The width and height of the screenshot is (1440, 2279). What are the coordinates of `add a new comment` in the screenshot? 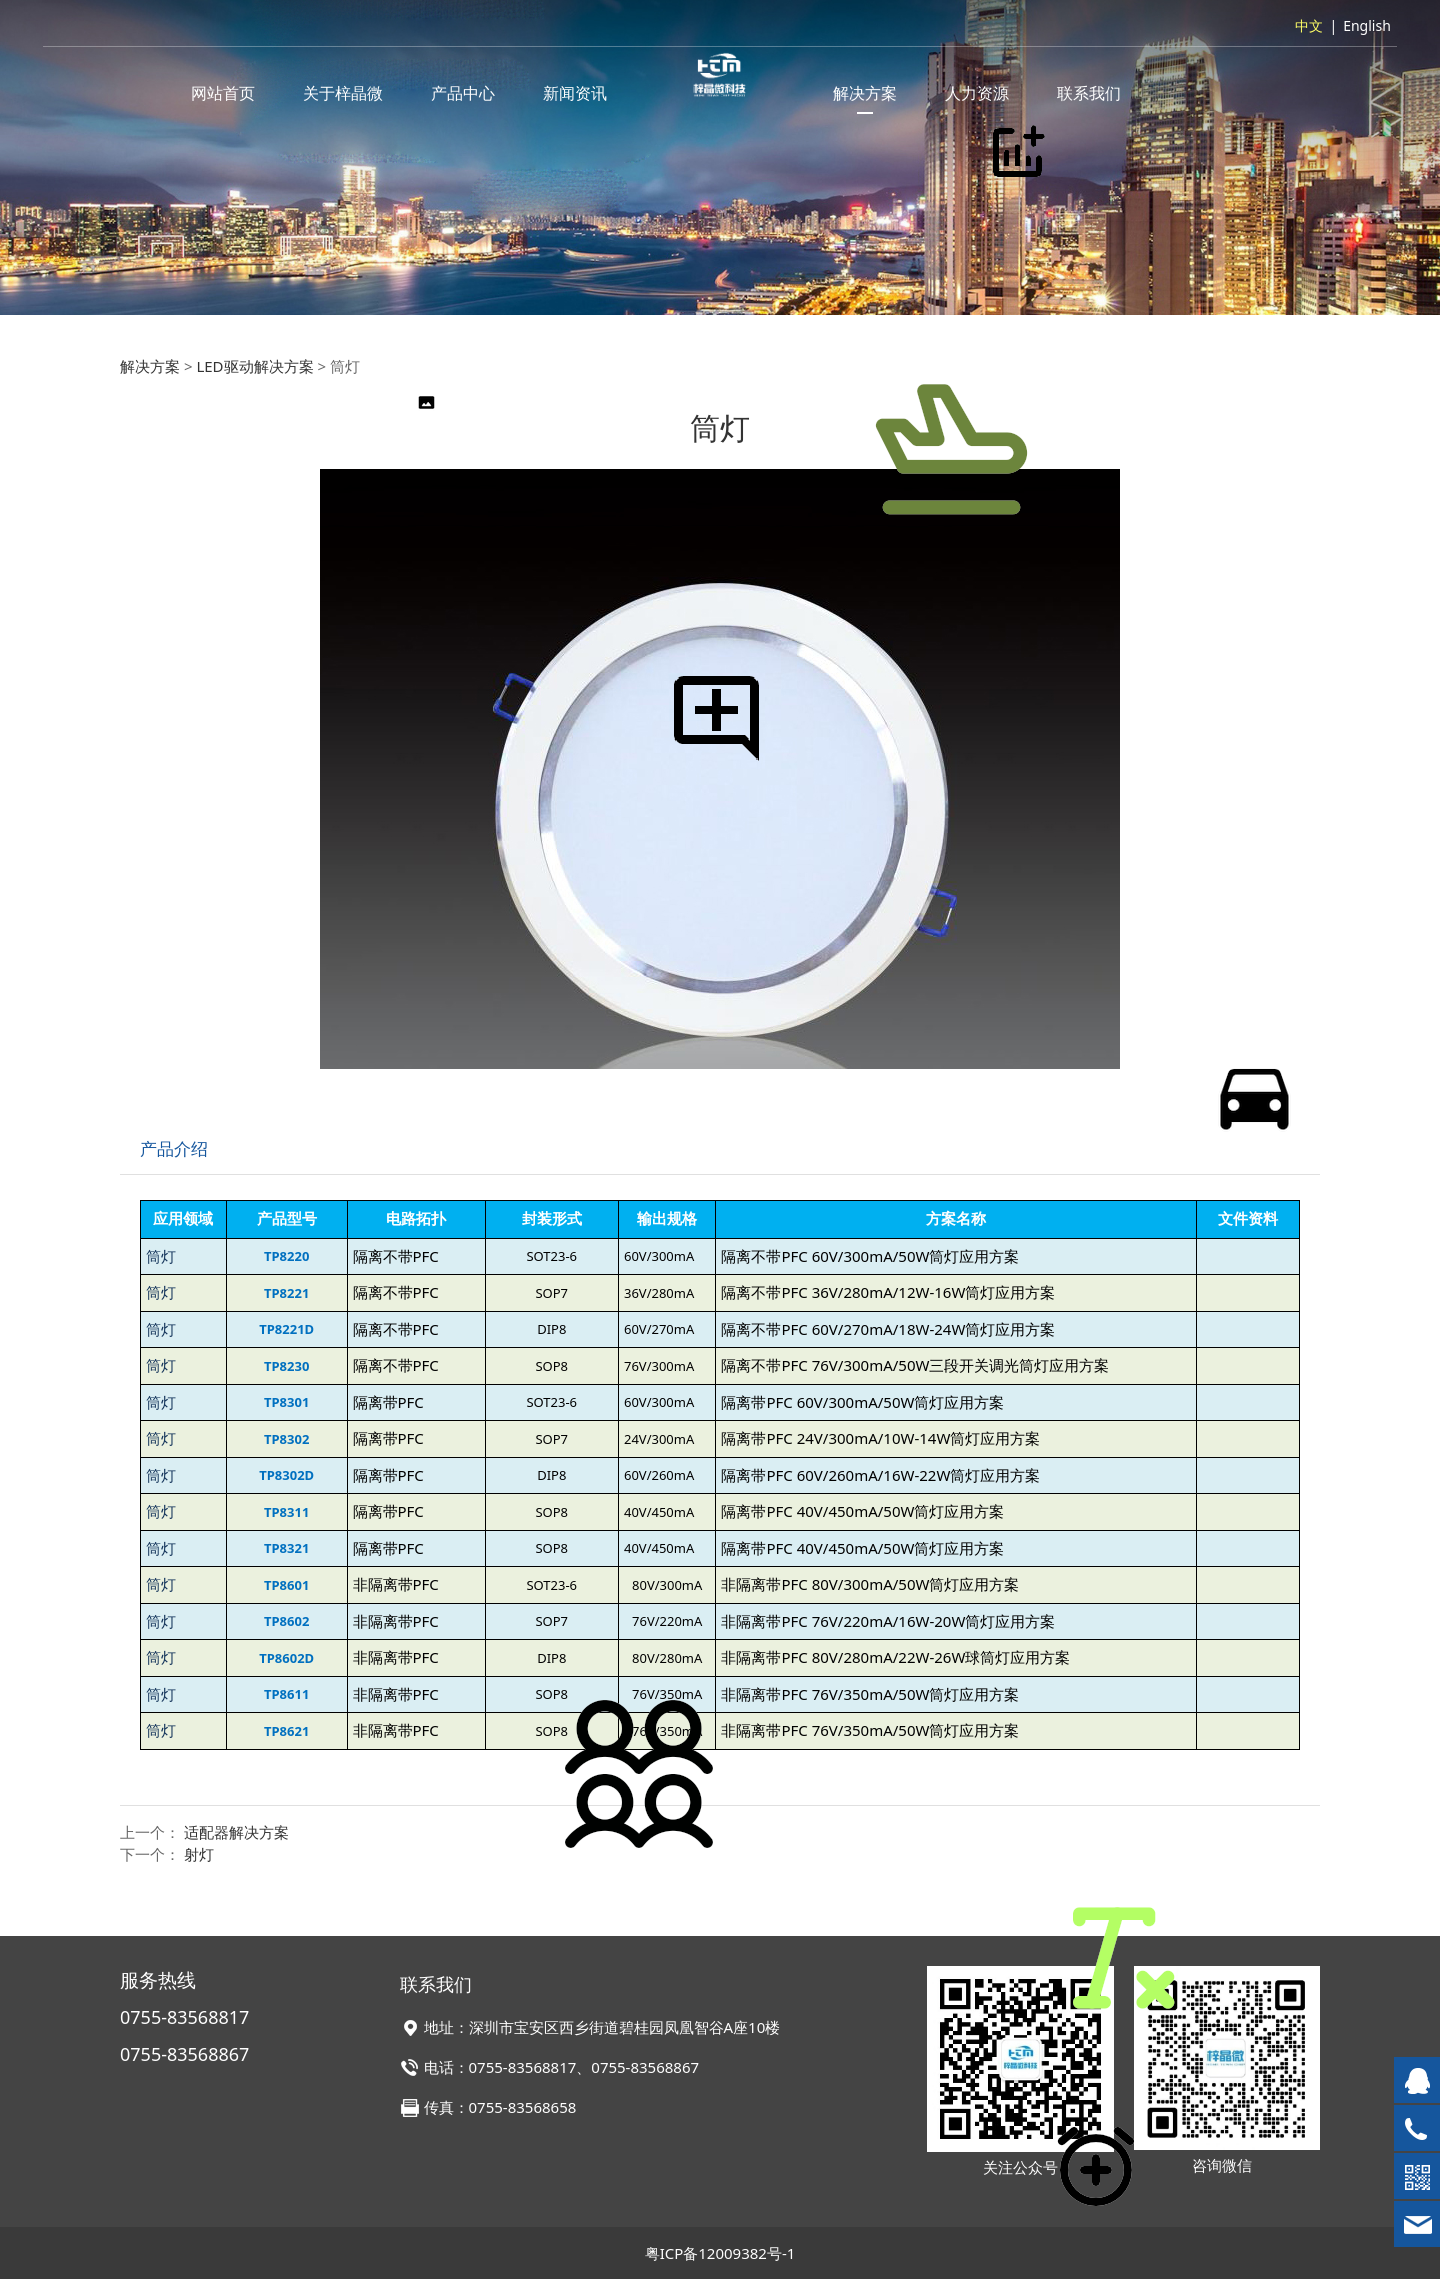 It's located at (716, 718).